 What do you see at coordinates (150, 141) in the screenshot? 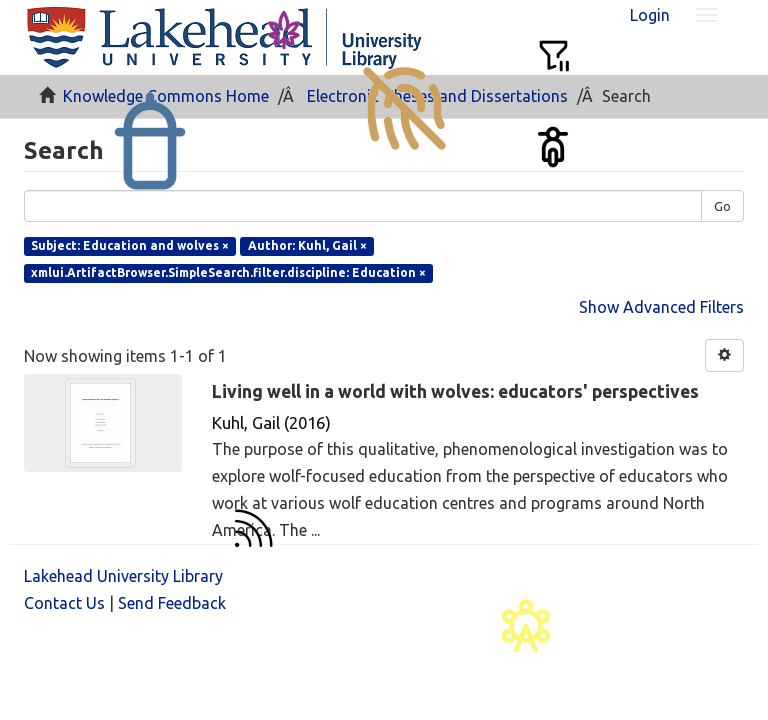
I see `access baby or infant care features` at bounding box center [150, 141].